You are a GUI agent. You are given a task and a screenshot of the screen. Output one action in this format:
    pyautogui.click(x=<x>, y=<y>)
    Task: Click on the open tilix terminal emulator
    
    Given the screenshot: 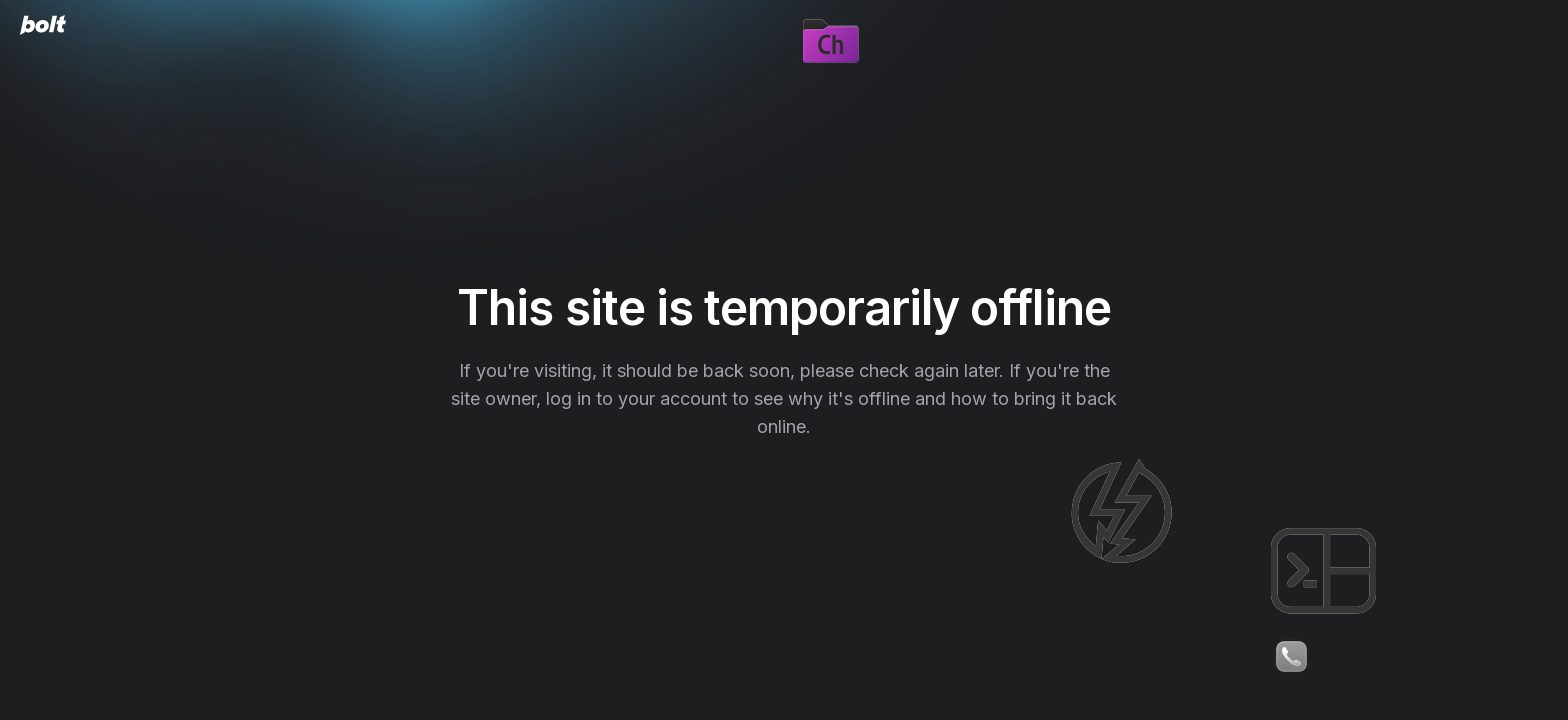 What is the action you would take?
    pyautogui.click(x=1323, y=567)
    